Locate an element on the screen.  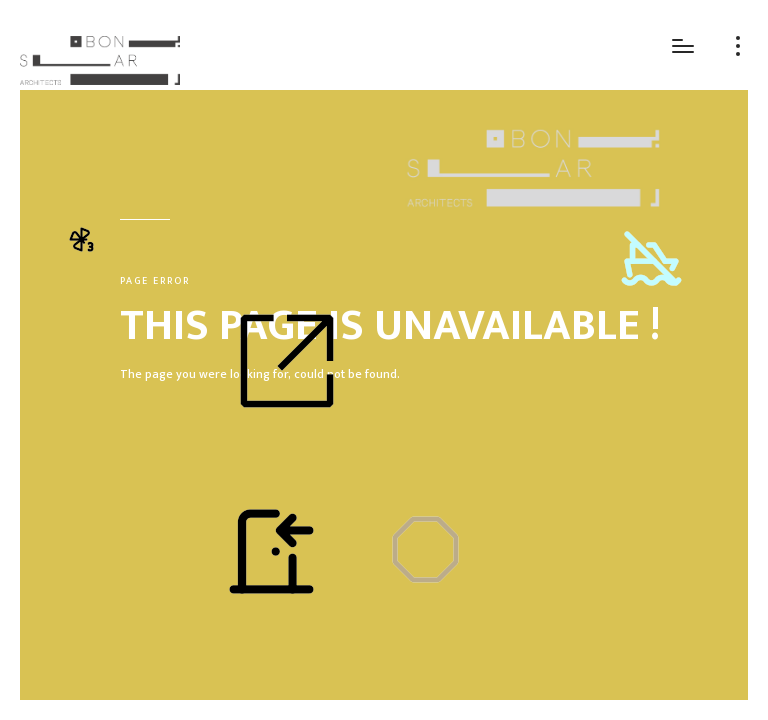
set car fan speed to level 3 is located at coordinates (81, 239).